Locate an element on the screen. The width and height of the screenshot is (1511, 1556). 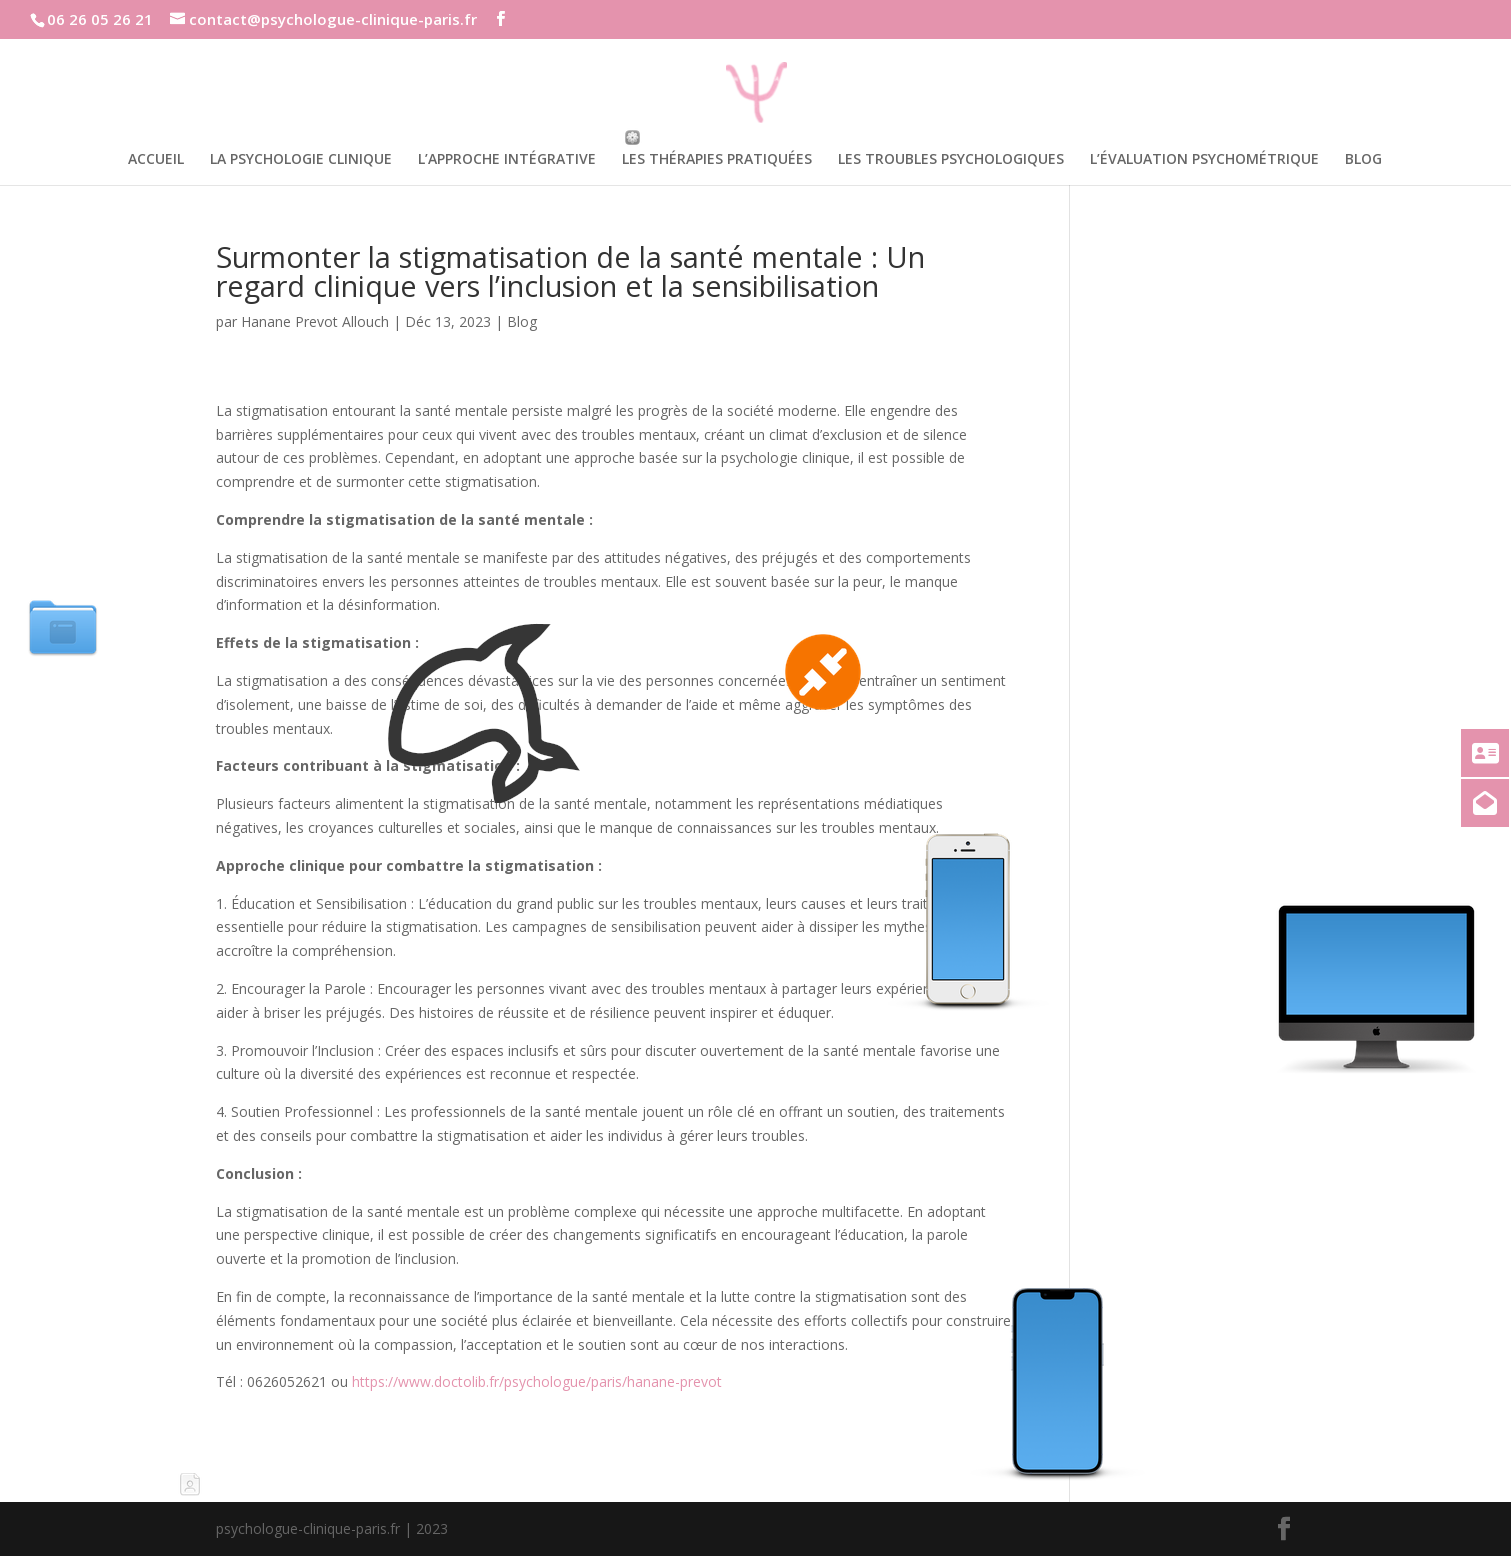
view document author information is located at coordinates (190, 1484).